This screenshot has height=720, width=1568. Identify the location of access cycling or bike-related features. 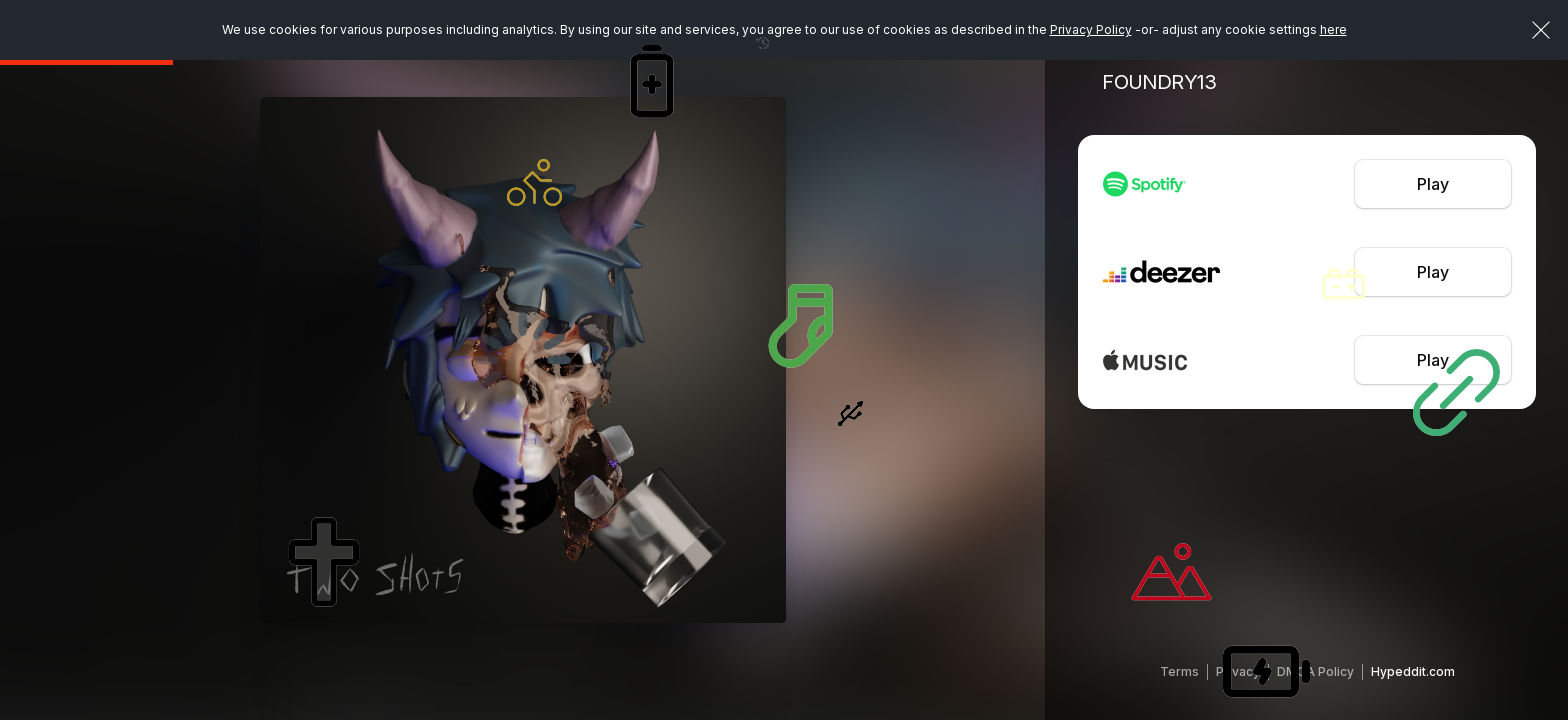
(534, 184).